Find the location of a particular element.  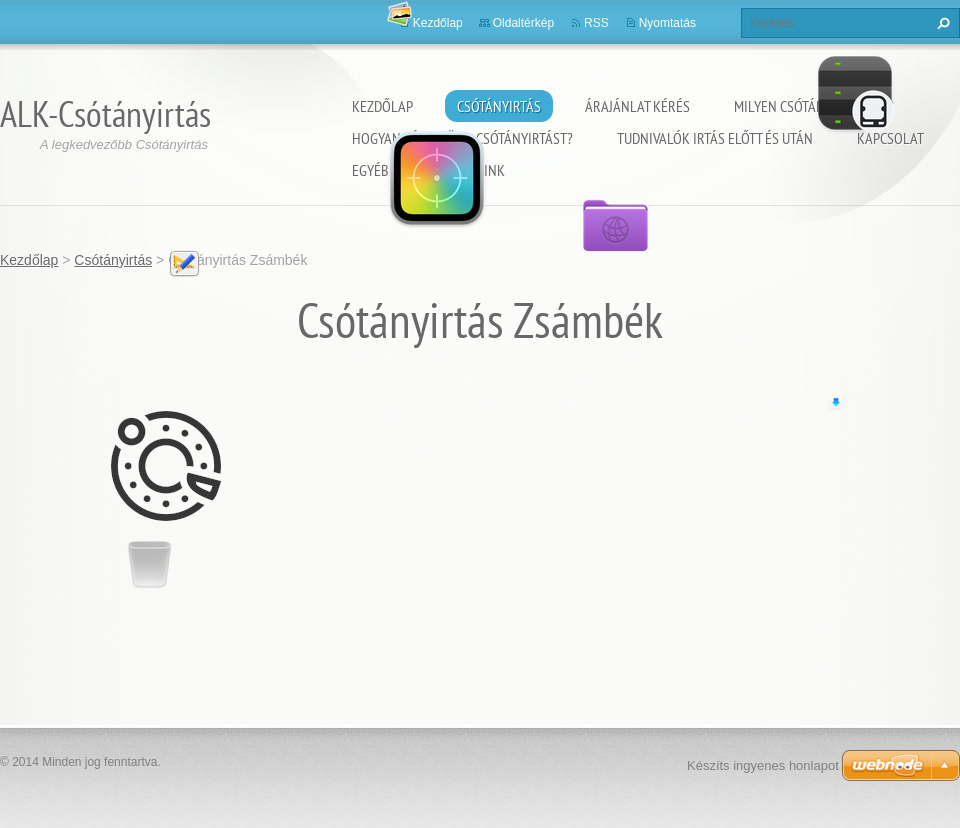

open kget download manager is located at coordinates (836, 402).